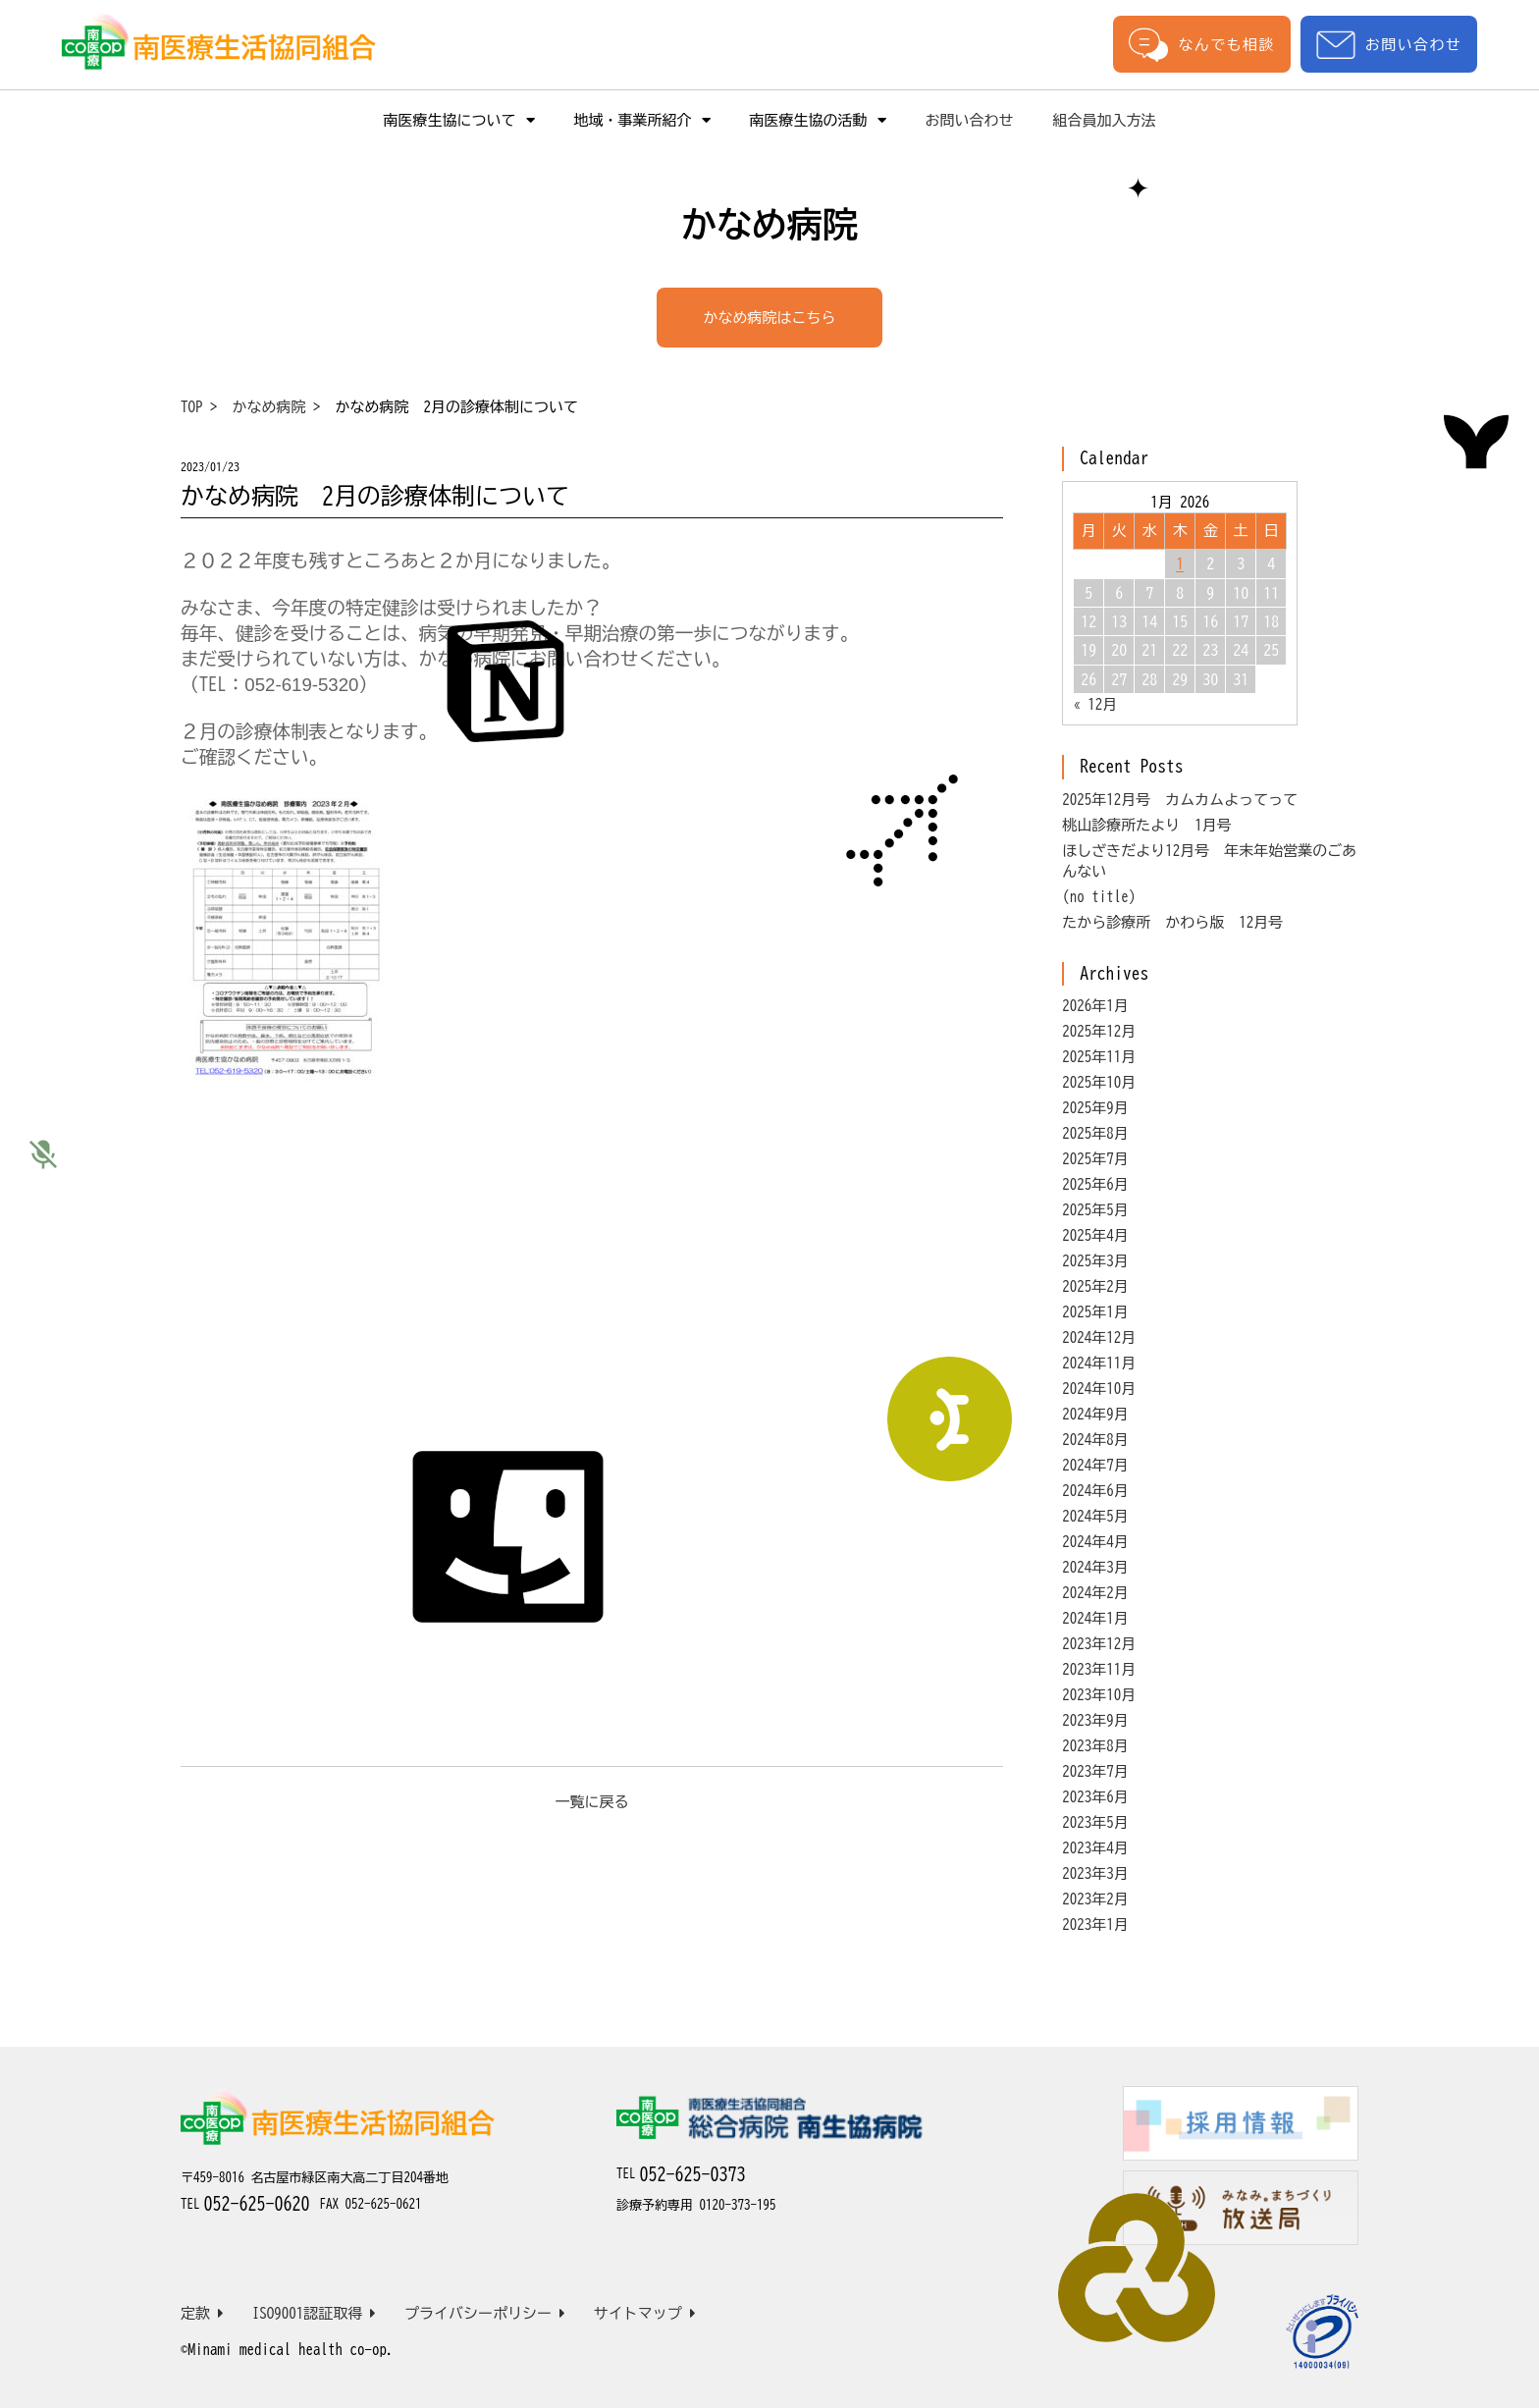 The image size is (1539, 2408). What do you see at coordinates (1476, 442) in the screenshot?
I see `open Mermaid diagramming tool` at bounding box center [1476, 442].